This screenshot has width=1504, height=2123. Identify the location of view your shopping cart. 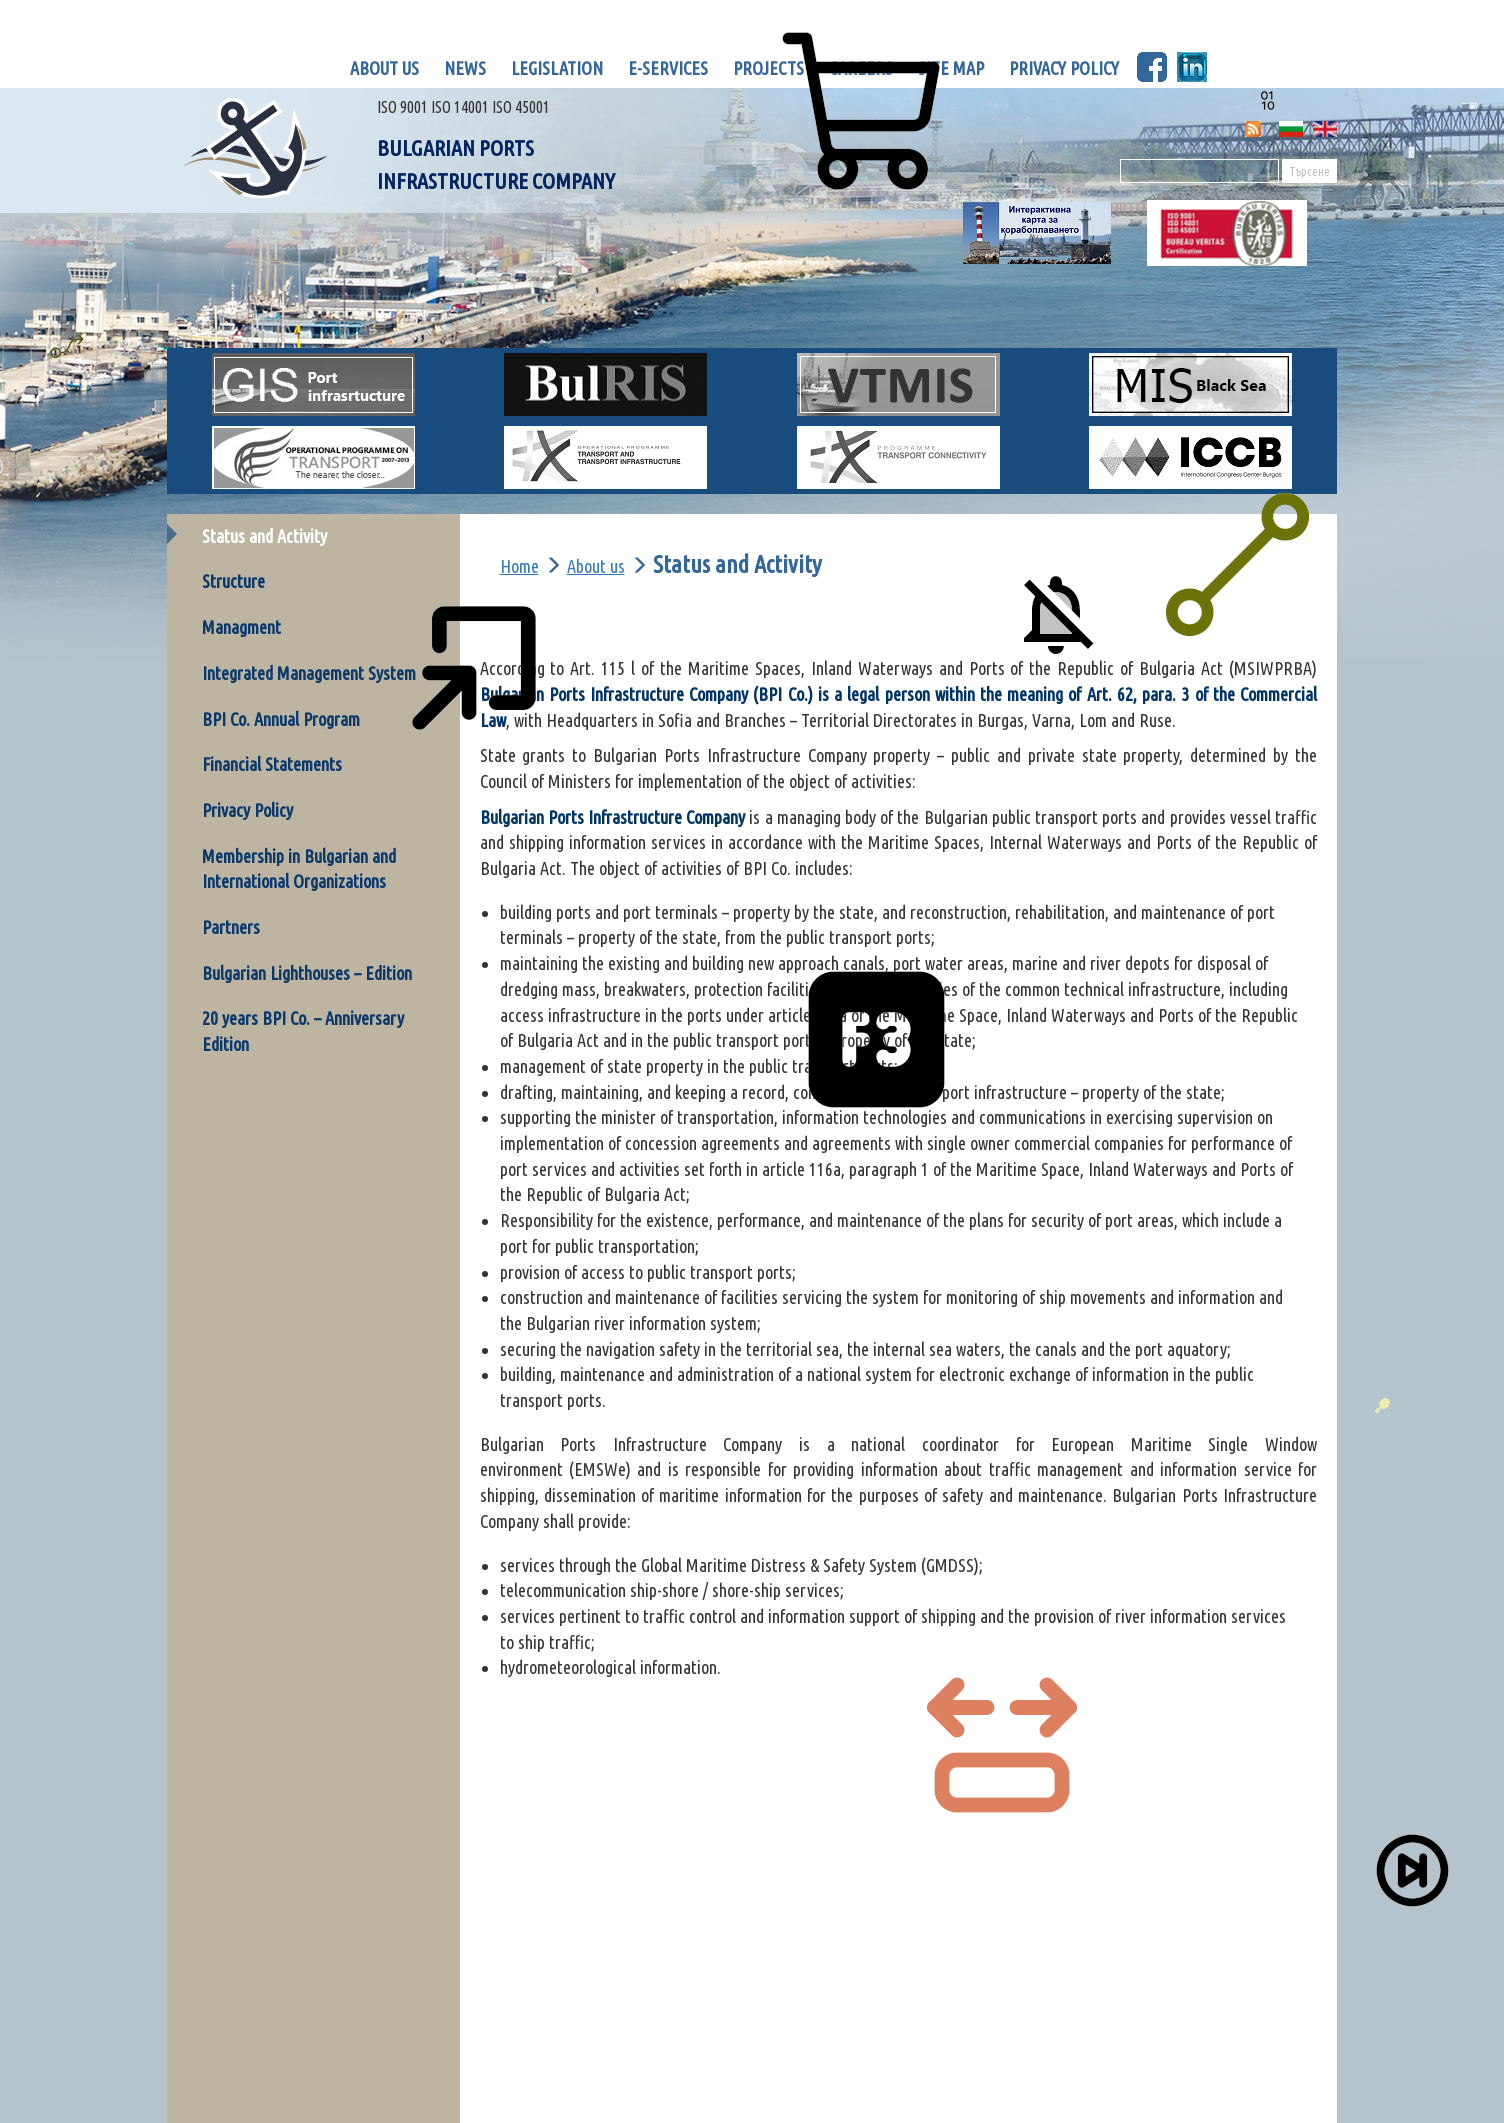
(864, 114).